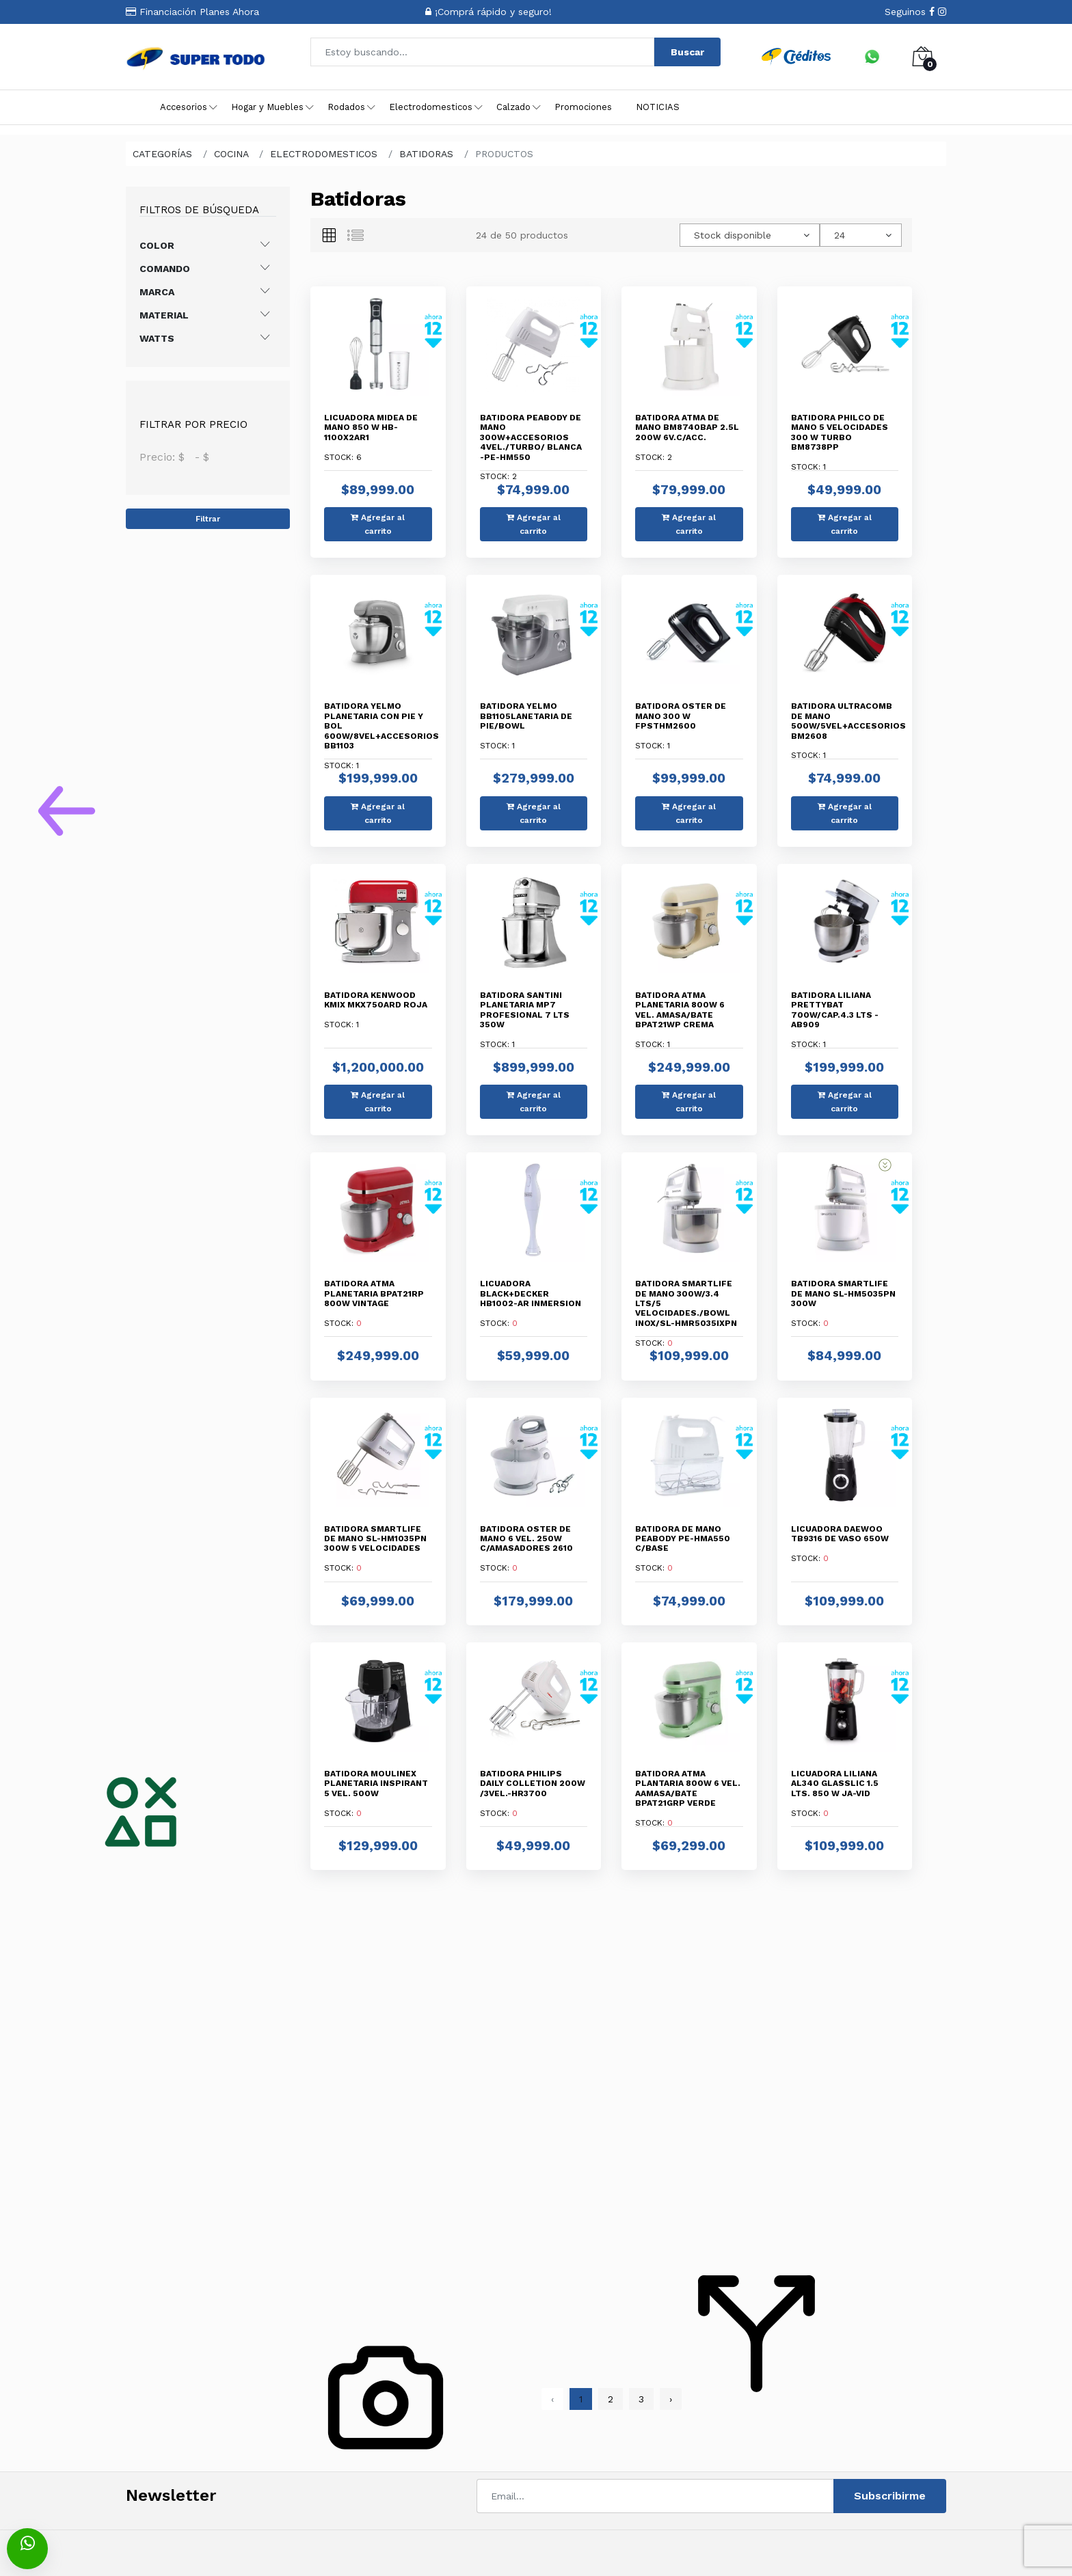  Describe the element at coordinates (142, 1812) in the screenshot. I see `browse icon library or icon picker` at that location.